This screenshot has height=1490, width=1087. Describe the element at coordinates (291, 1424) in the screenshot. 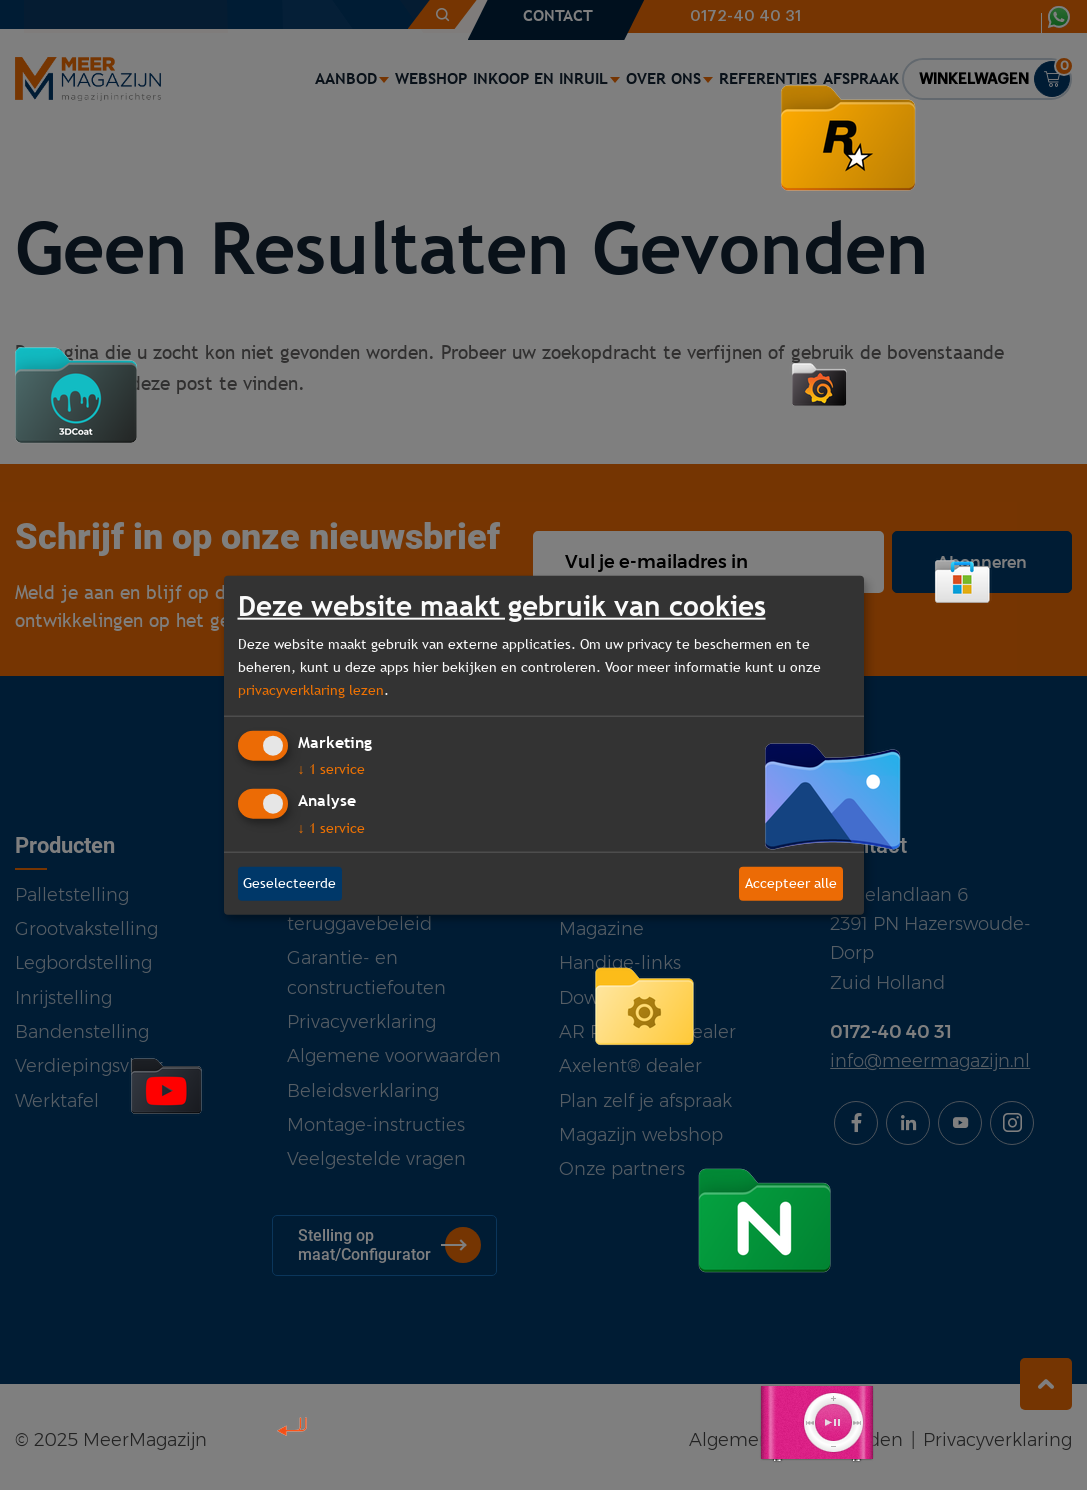

I see `reply all to an email message` at that location.